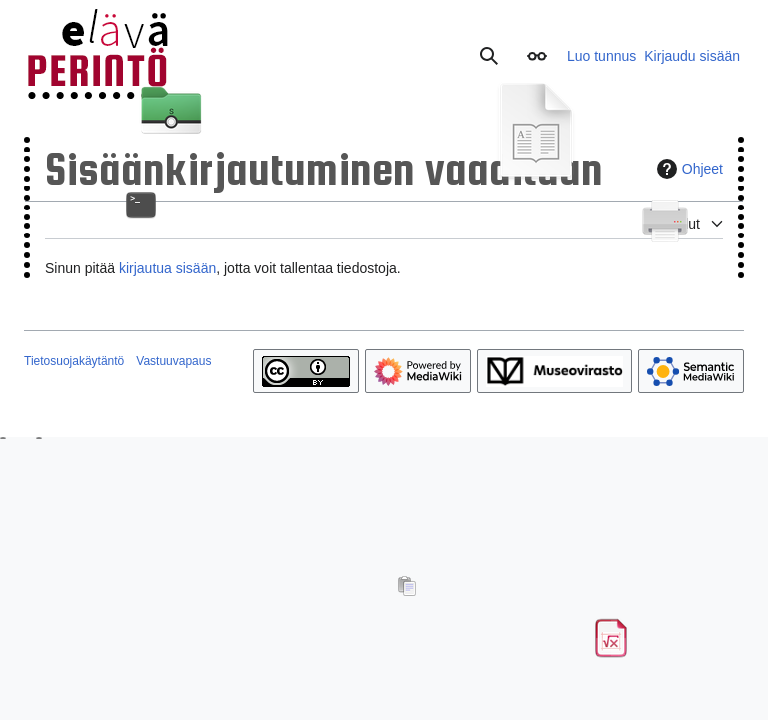 The height and width of the screenshot is (720, 768). I want to click on paste content from clipboard, so click(407, 586).